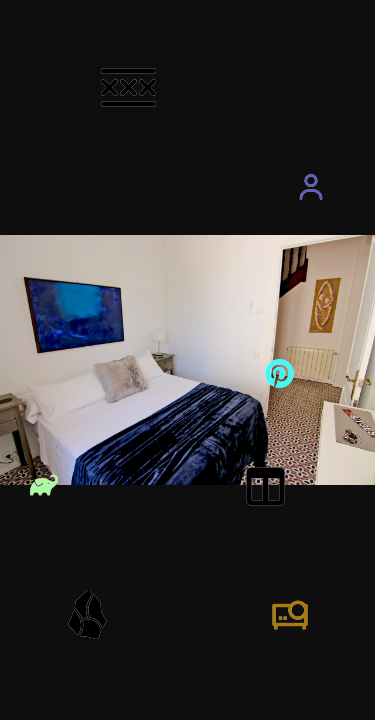  Describe the element at coordinates (290, 615) in the screenshot. I see `start a presentation or slideshow` at that location.